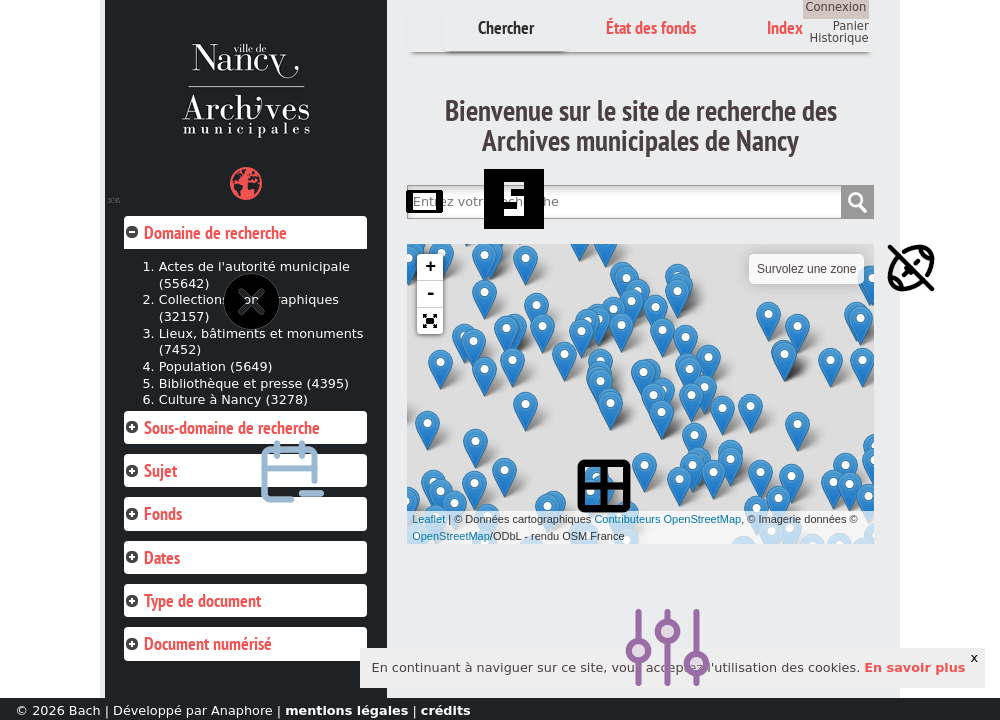 The height and width of the screenshot is (720, 1000). Describe the element at coordinates (911, 268) in the screenshot. I see `disable football notifications` at that location.